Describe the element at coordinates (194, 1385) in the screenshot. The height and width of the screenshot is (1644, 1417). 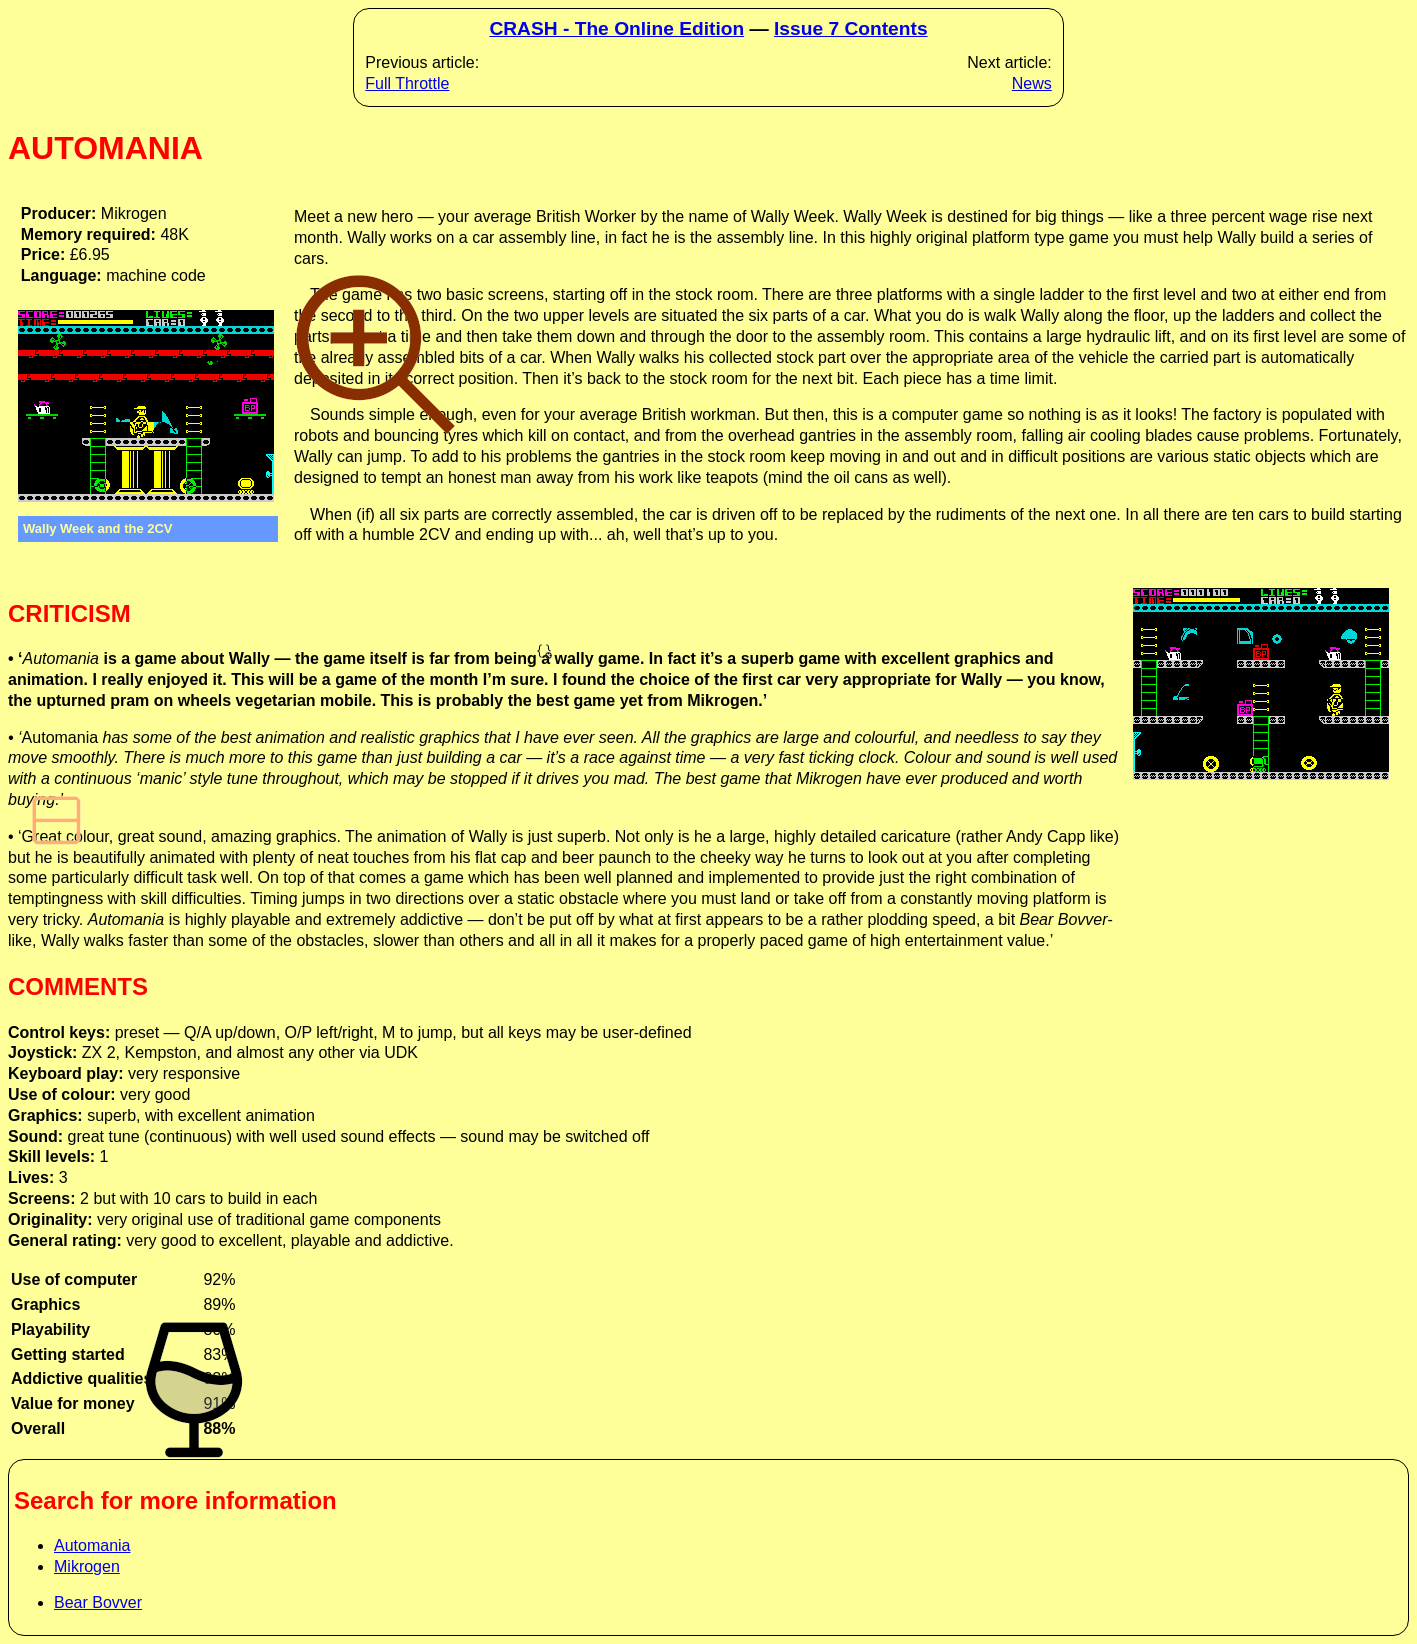
I see `browse wine selection or menu` at that location.